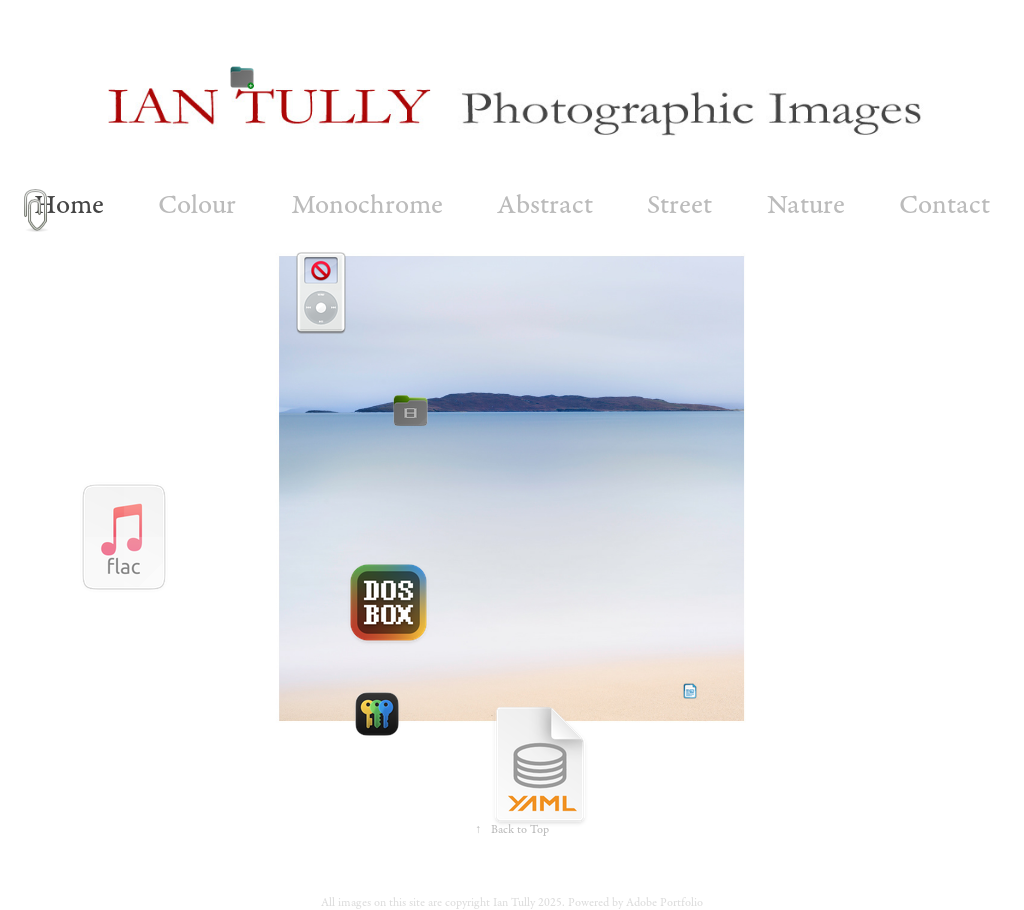 This screenshot has width=1024, height=910. What do you see at coordinates (540, 766) in the screenshot?
I see `a yaml configuration file` at bounding box center [540, 766].